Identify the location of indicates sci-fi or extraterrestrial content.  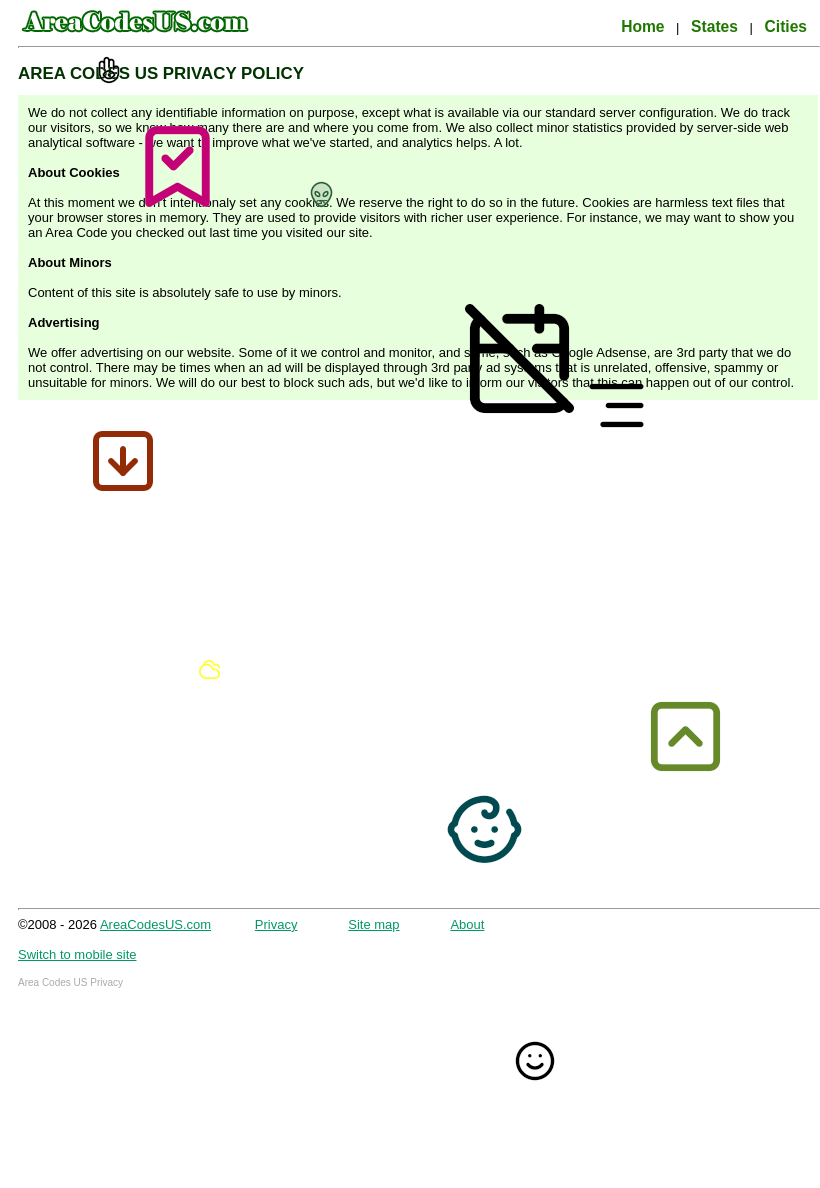
(321, 194).